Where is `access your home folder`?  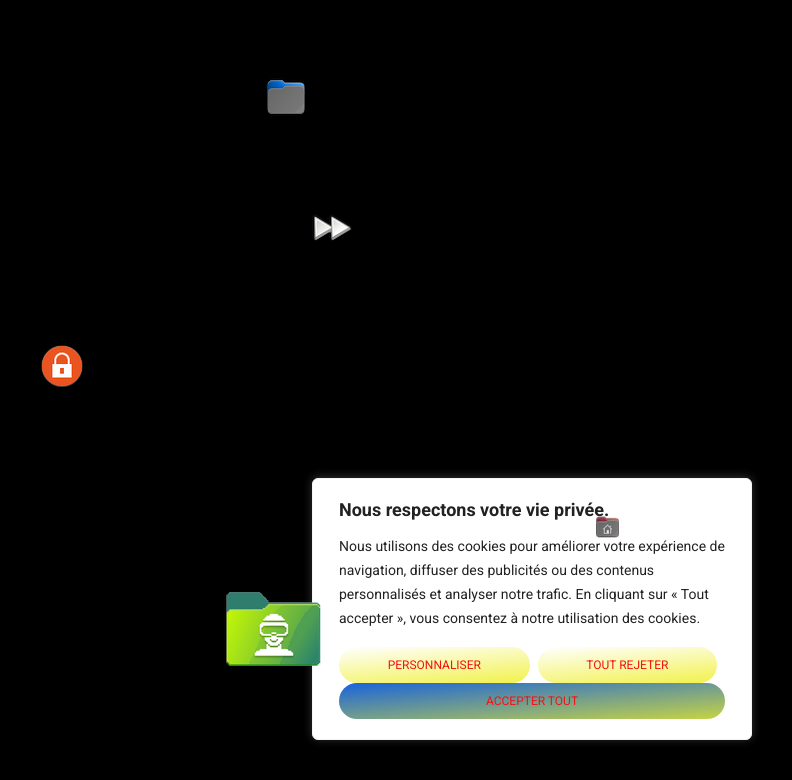 access your home folder is located at coordinates (607, 526).